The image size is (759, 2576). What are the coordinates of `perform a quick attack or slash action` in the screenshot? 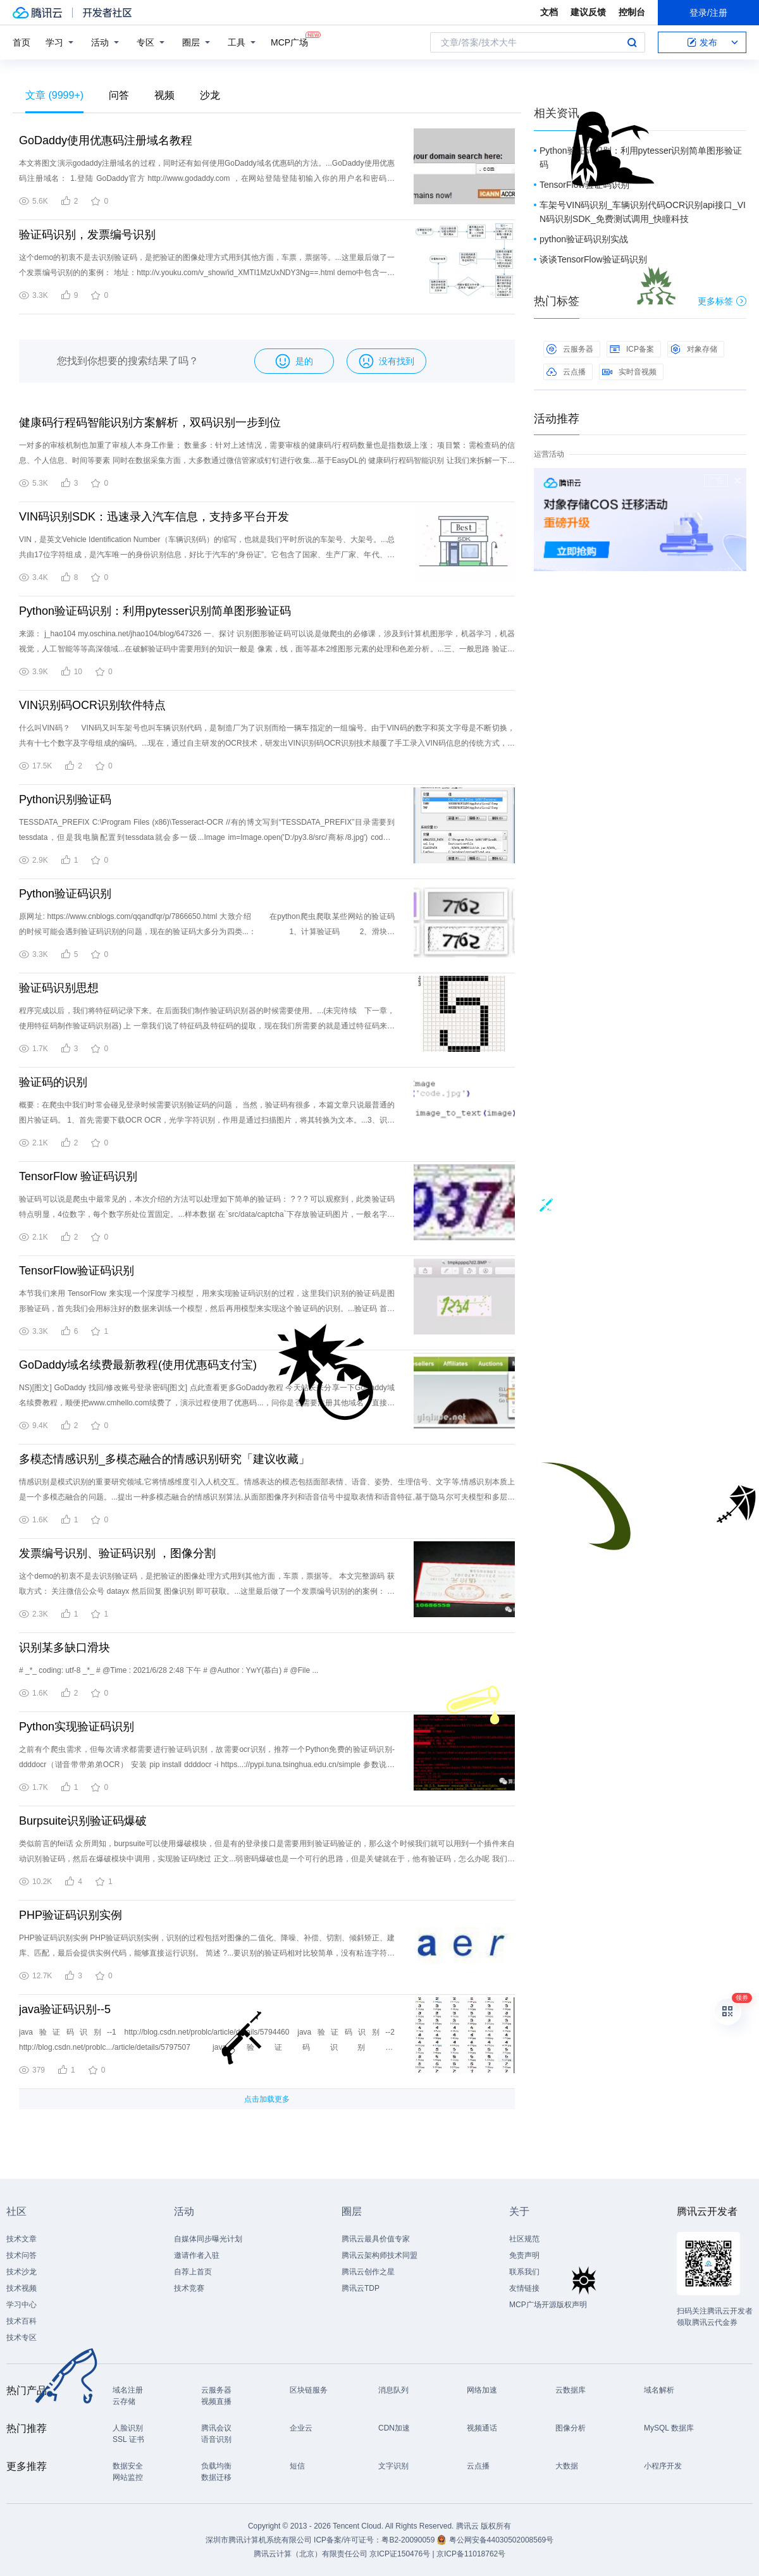 It's located at (585, 1507).